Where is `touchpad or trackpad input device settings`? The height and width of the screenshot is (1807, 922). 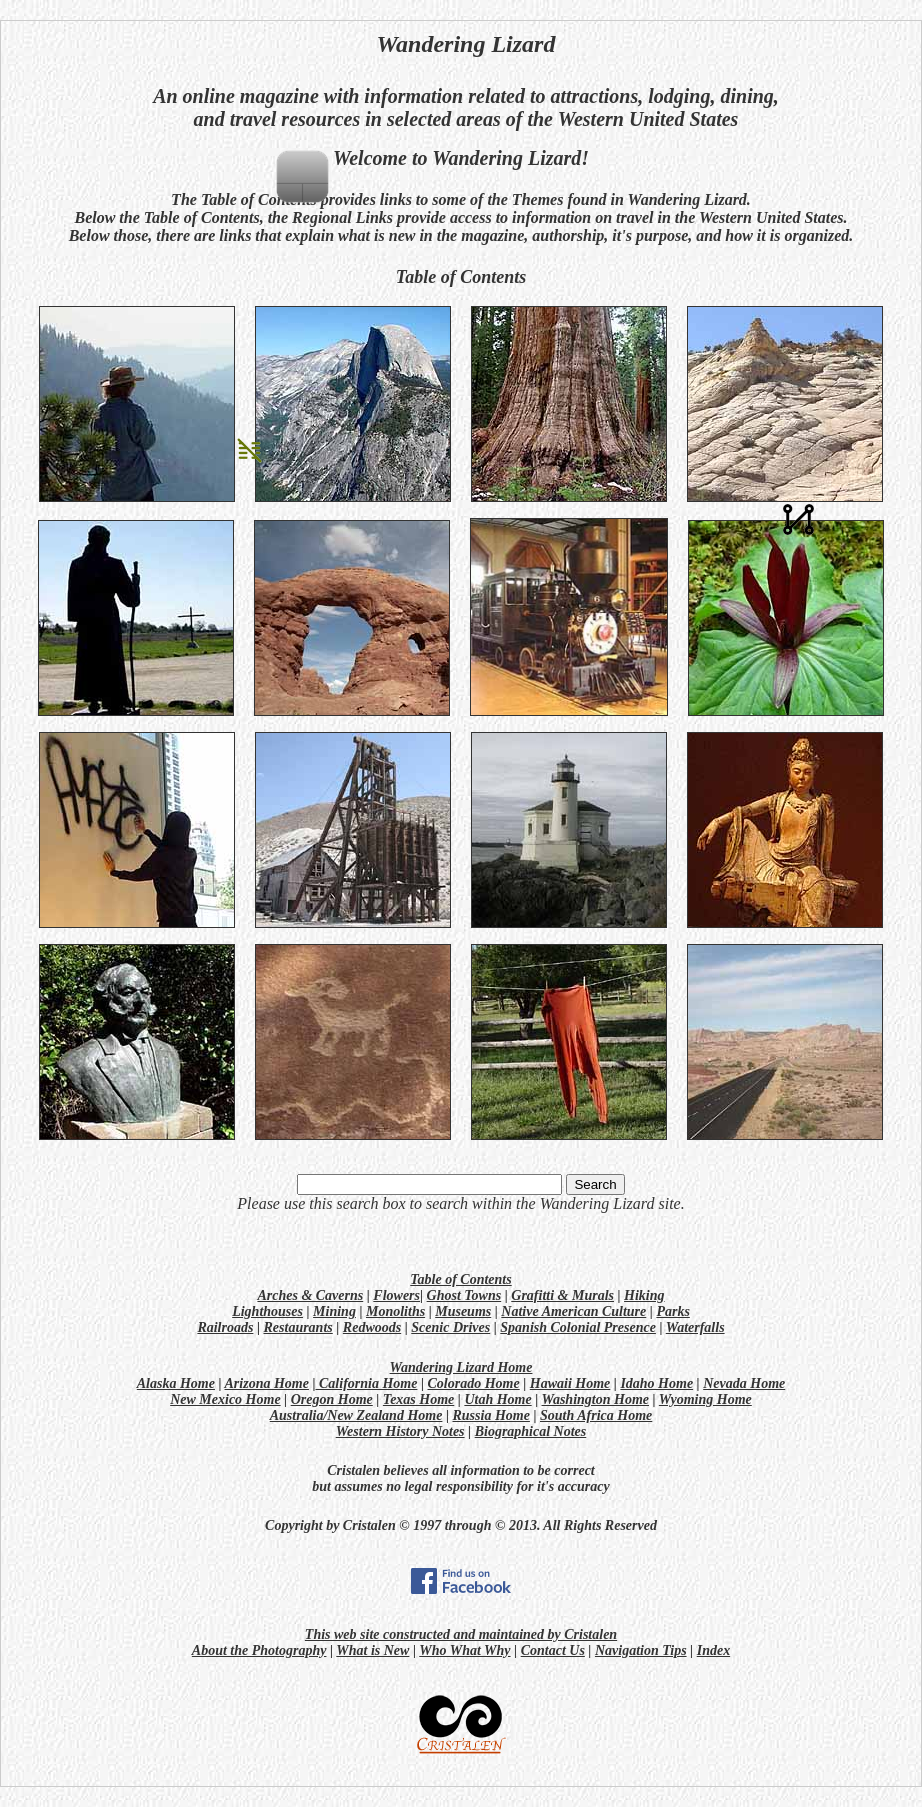
touchpad or trackpad input device settings is located at coordinates (302, 176).